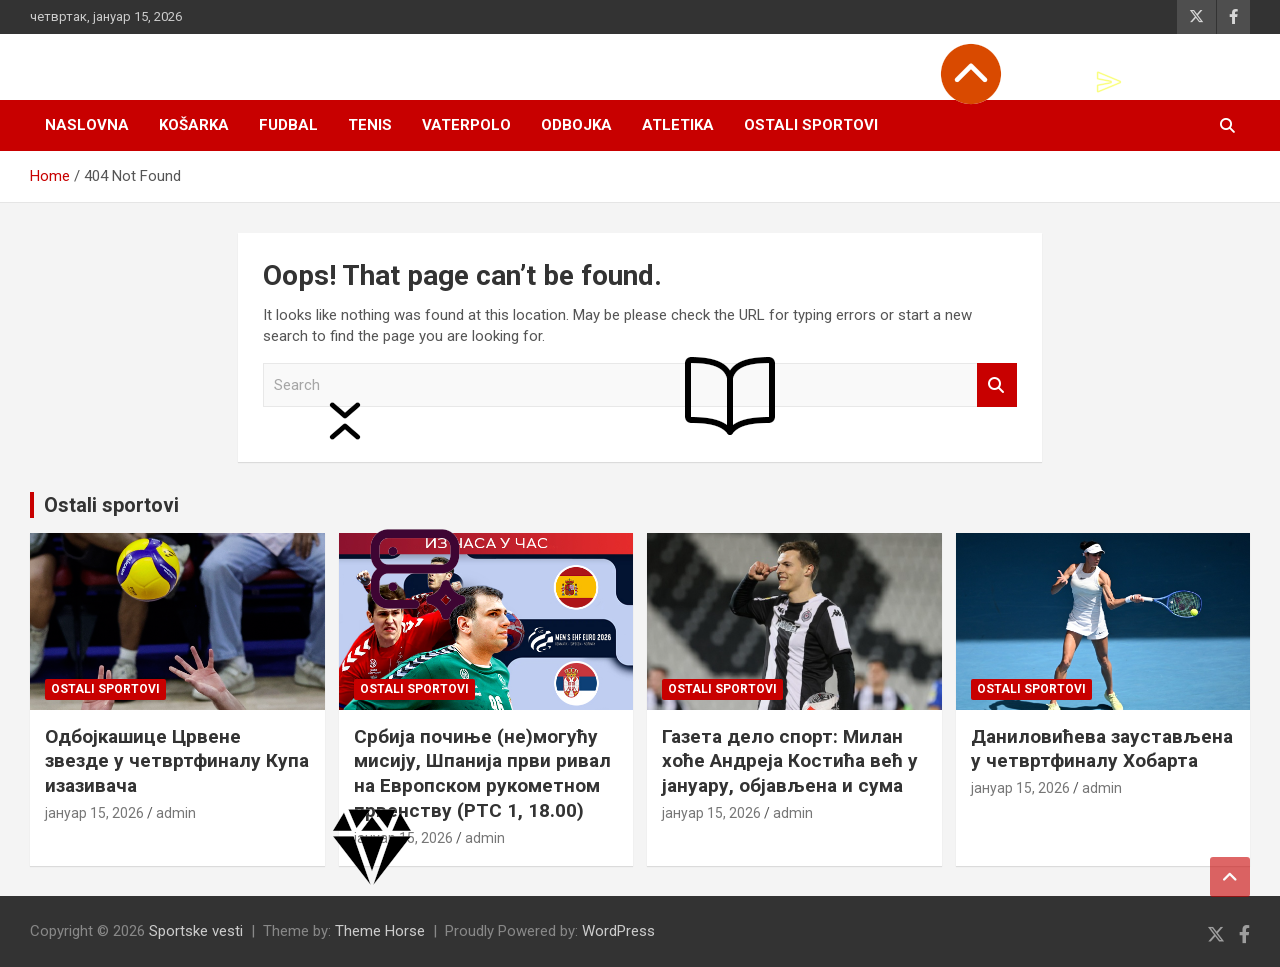 This screenshot has height=967, width=1280. Describe the element at coordinates (372, 847) in the screenshot. I see `indicates premium or pro membership status` at that location.